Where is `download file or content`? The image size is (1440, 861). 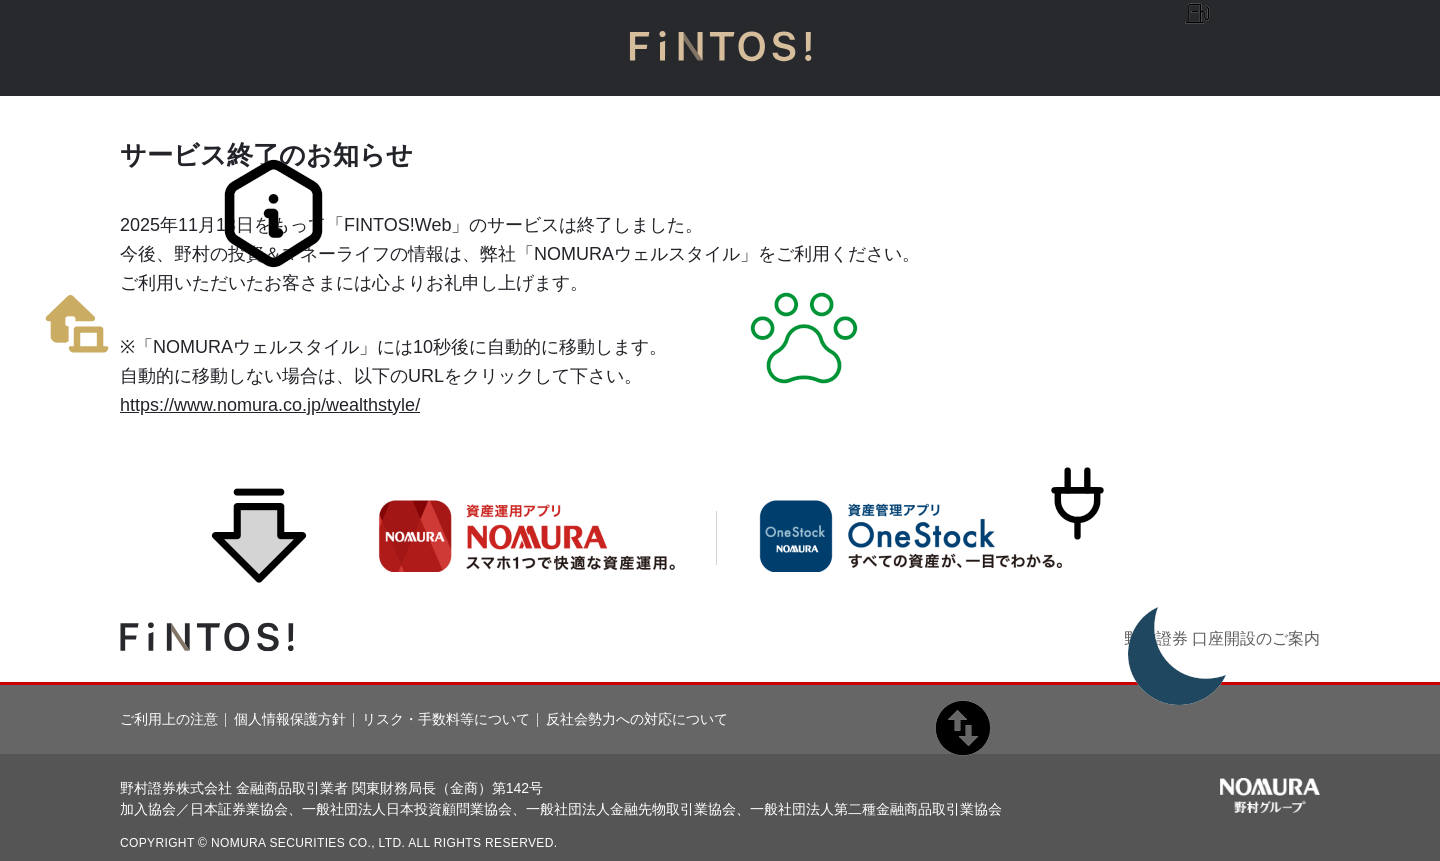
download file or content is located at coordinates (259, 532).